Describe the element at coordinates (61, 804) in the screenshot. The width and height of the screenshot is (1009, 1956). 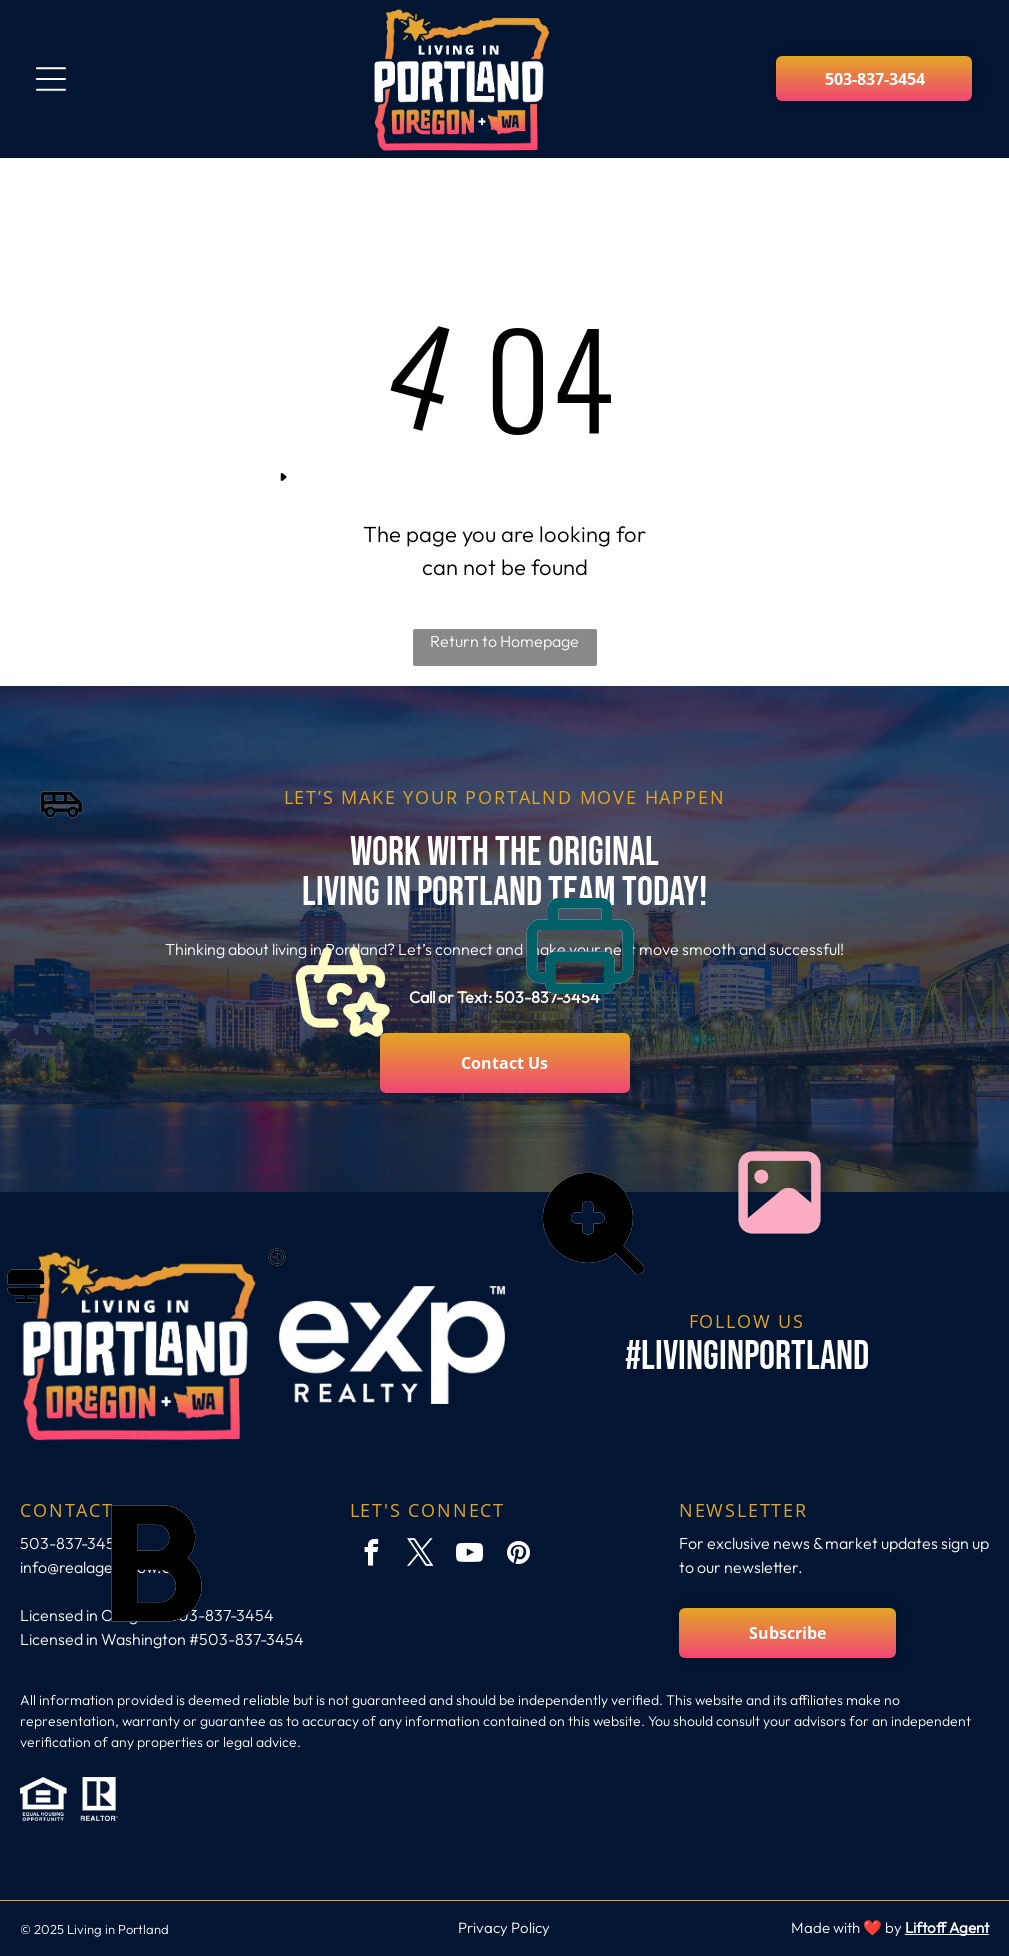
I see `access airport shuttle services` at that location.